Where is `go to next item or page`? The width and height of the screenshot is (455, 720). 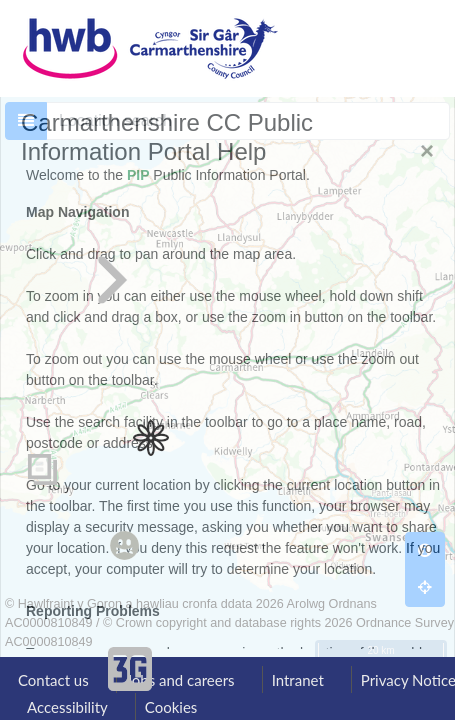
go to next item or page is located at coordinates (114, 280).